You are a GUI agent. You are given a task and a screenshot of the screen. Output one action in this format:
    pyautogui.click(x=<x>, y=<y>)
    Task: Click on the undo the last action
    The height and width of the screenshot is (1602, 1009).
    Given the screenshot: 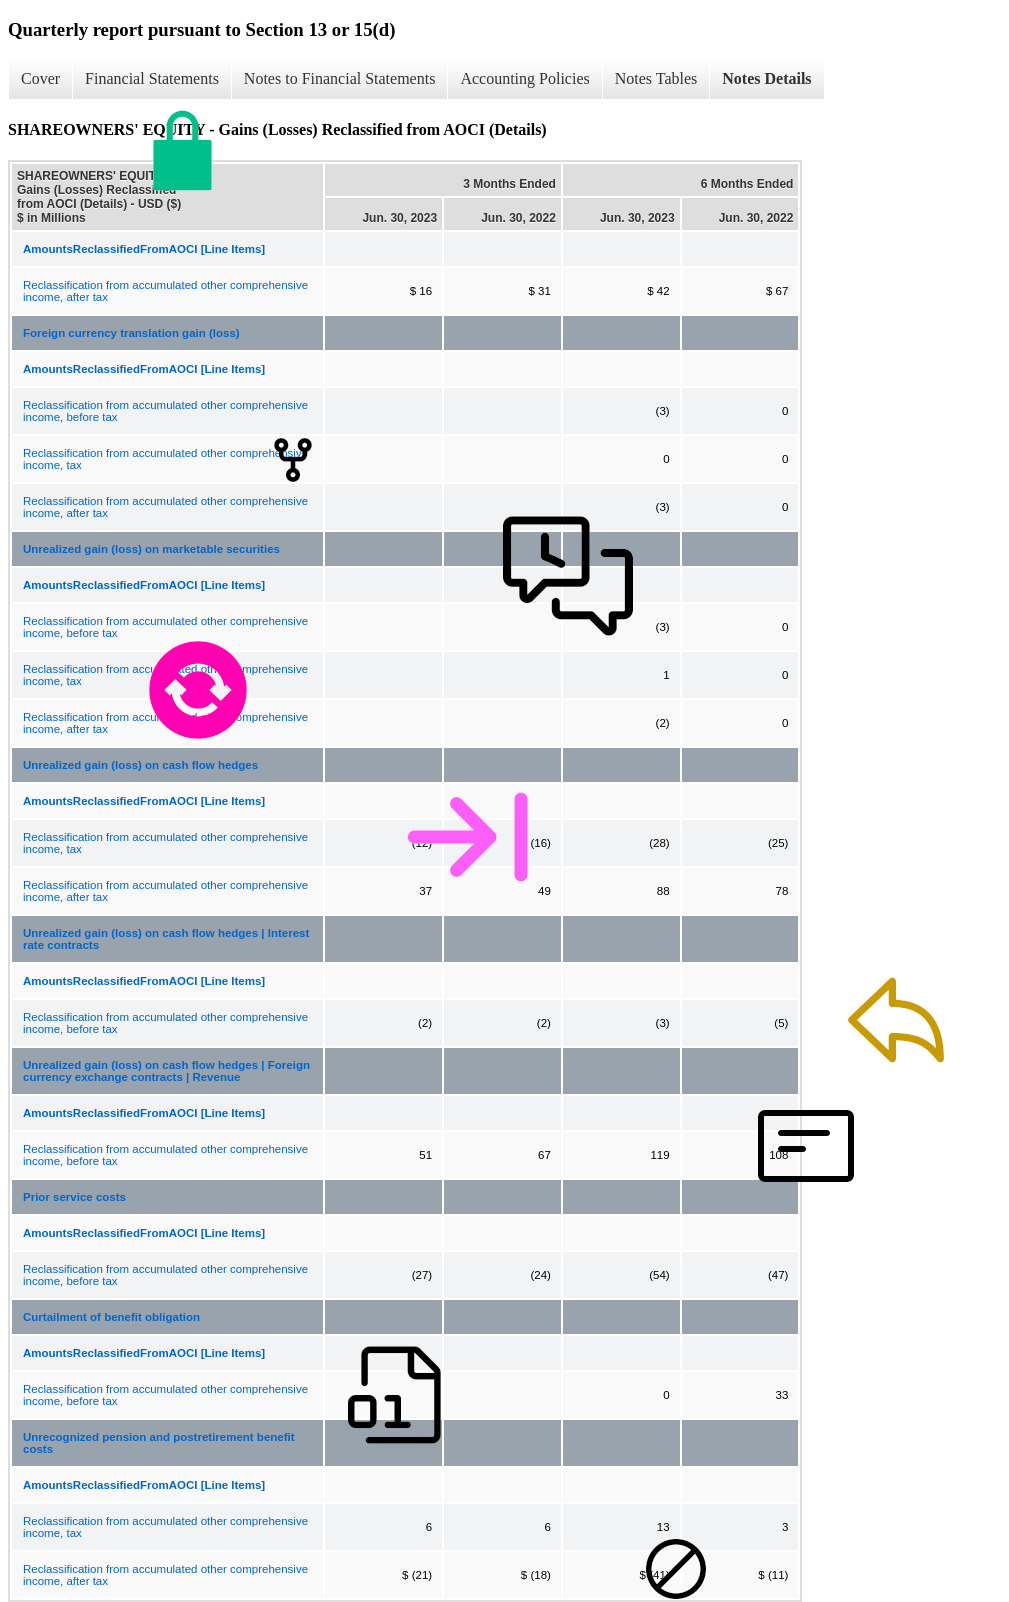 What is the action you would take?
    pyautogui.click(x=896, y=1020)
    